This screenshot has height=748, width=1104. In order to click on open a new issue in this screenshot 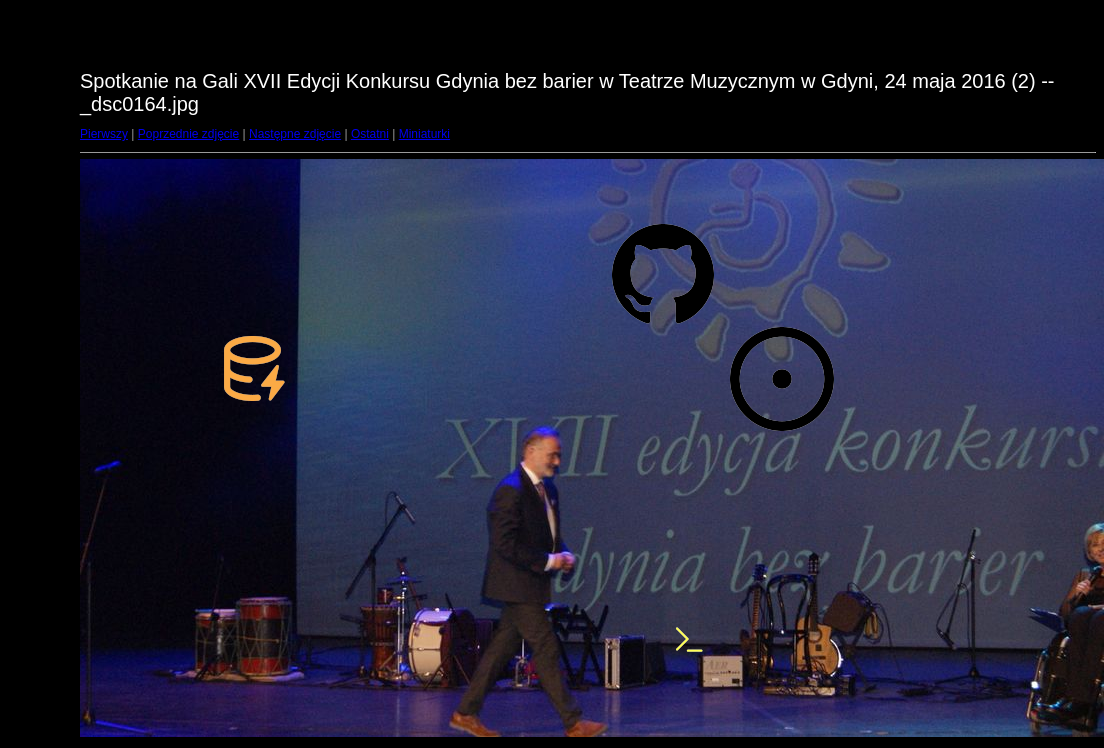, I will do `click(782, 379)`.